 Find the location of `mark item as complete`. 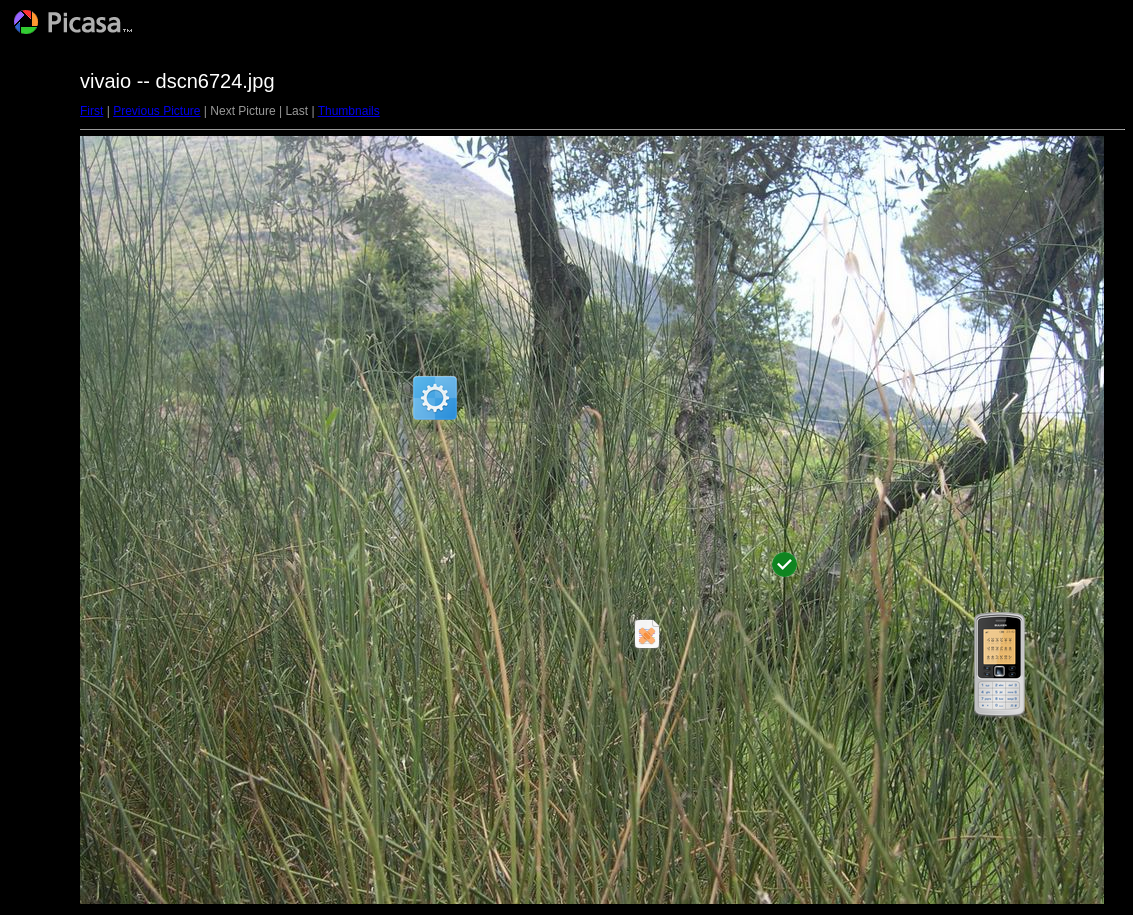

mark item as complete is located at coordinates (784, 564).